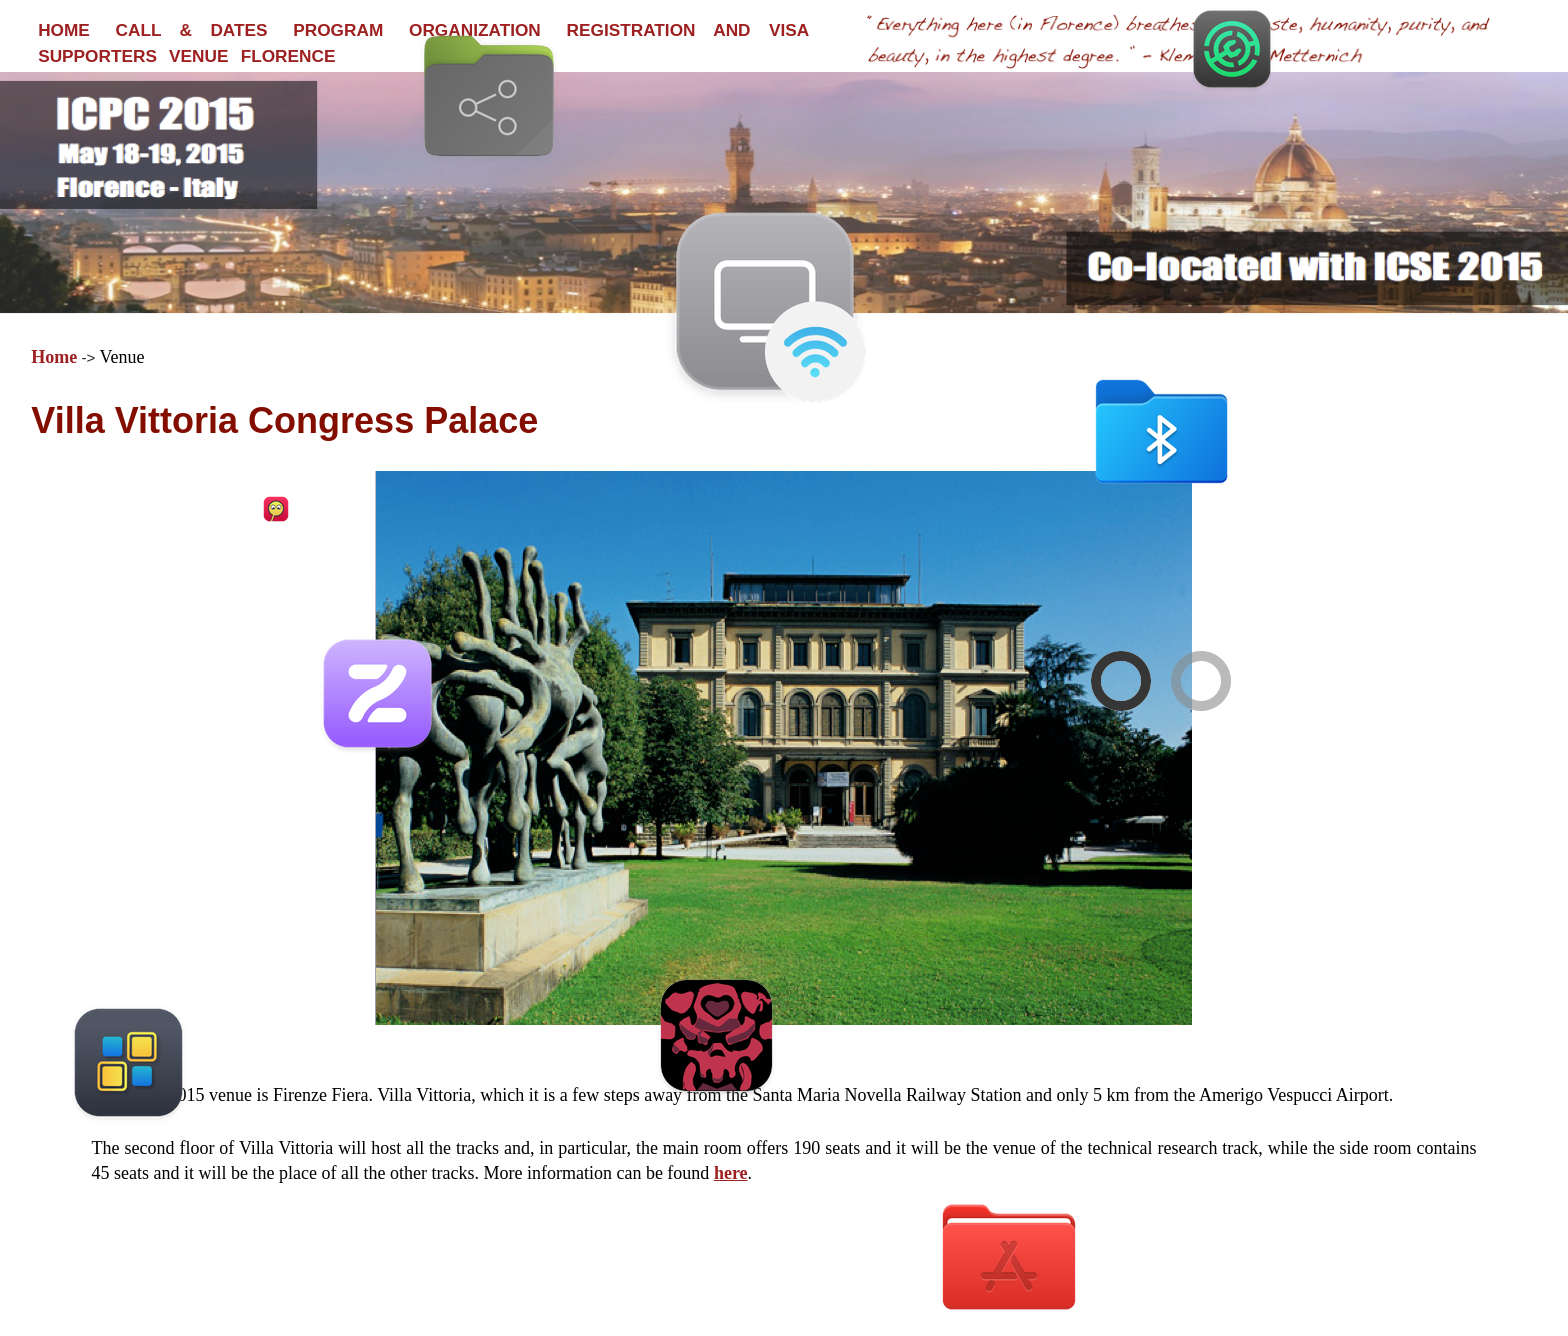 The image size is (1568, 1336). What do you see at coordinates (1009, 1257) in the screenshot?
I see `open templates folder` at bounding box center [1009, 1257].